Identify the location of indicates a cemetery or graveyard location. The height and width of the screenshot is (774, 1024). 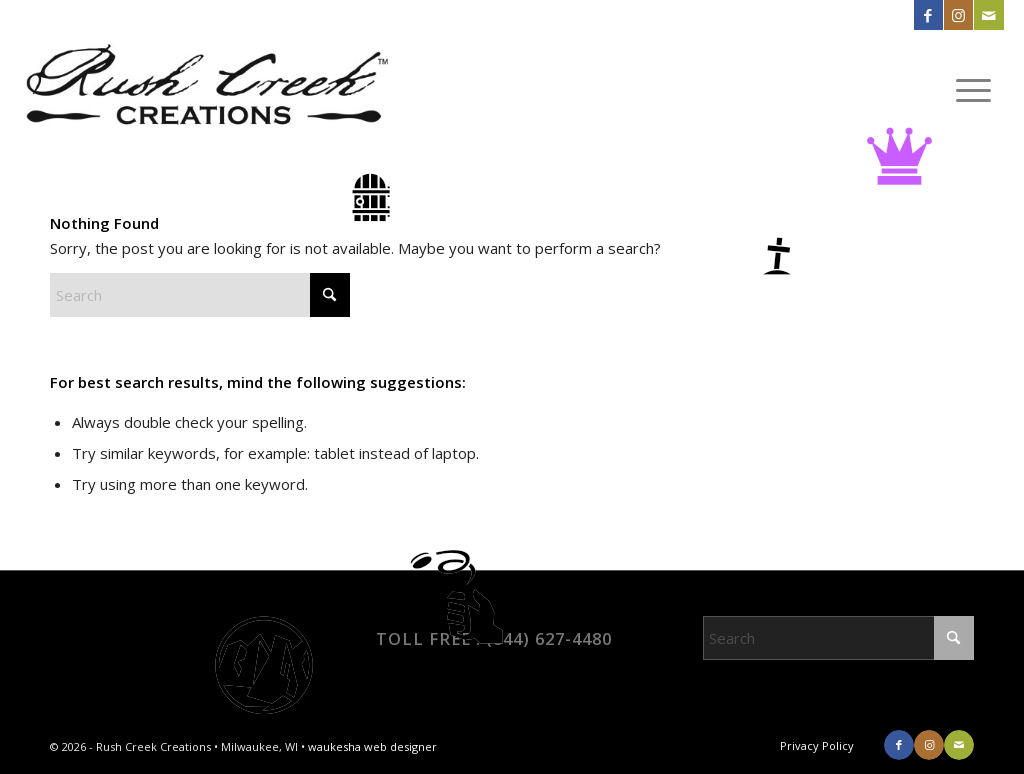
(777, 256).